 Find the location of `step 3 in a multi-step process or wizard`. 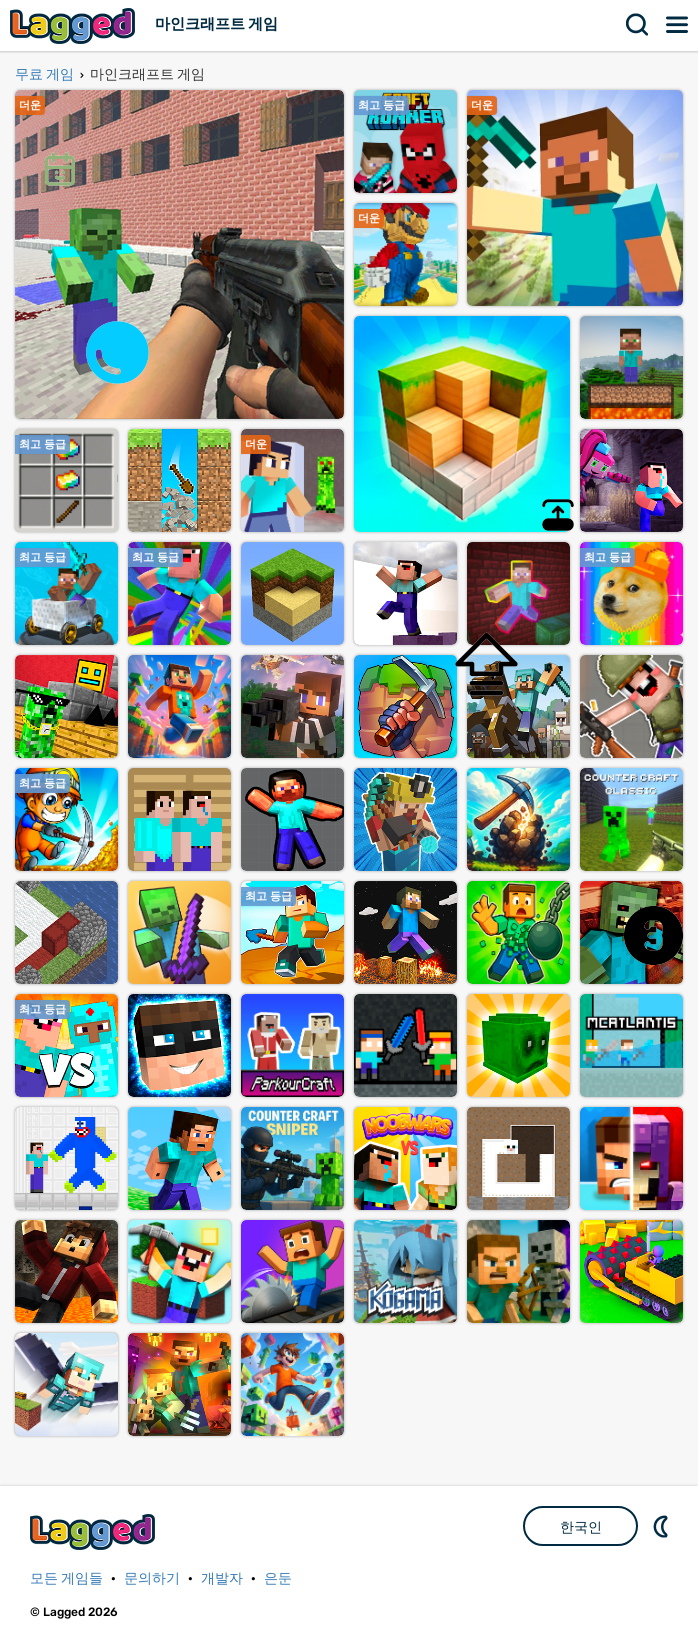

step 3 in a multi-step process or wizard is located at coordinates (653, 935).